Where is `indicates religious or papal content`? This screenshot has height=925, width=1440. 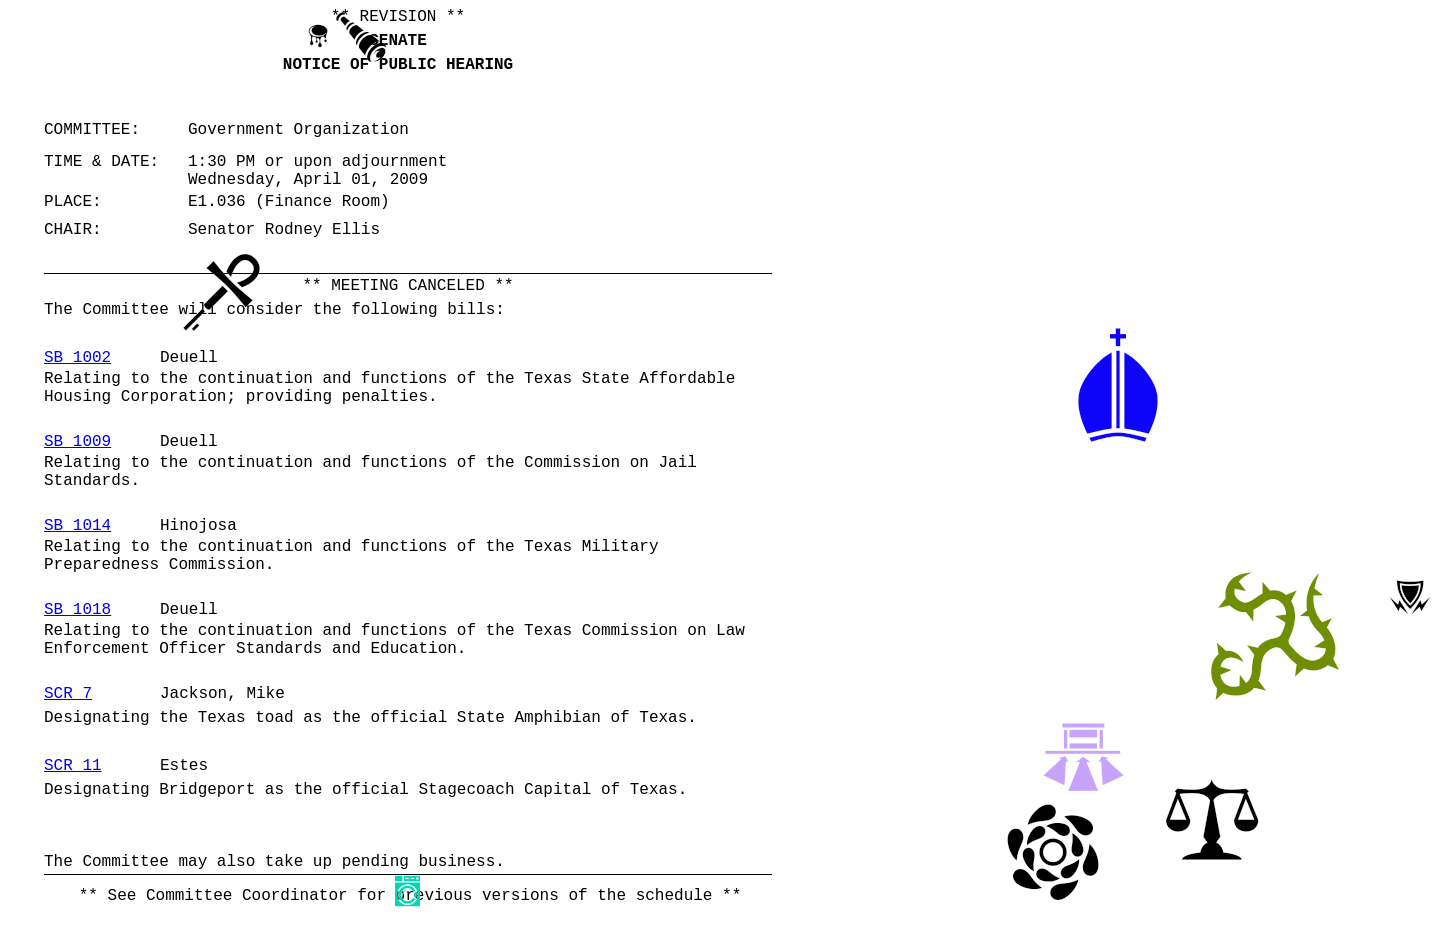 indicates religious or papal content is located at coordinates (1118, 385).